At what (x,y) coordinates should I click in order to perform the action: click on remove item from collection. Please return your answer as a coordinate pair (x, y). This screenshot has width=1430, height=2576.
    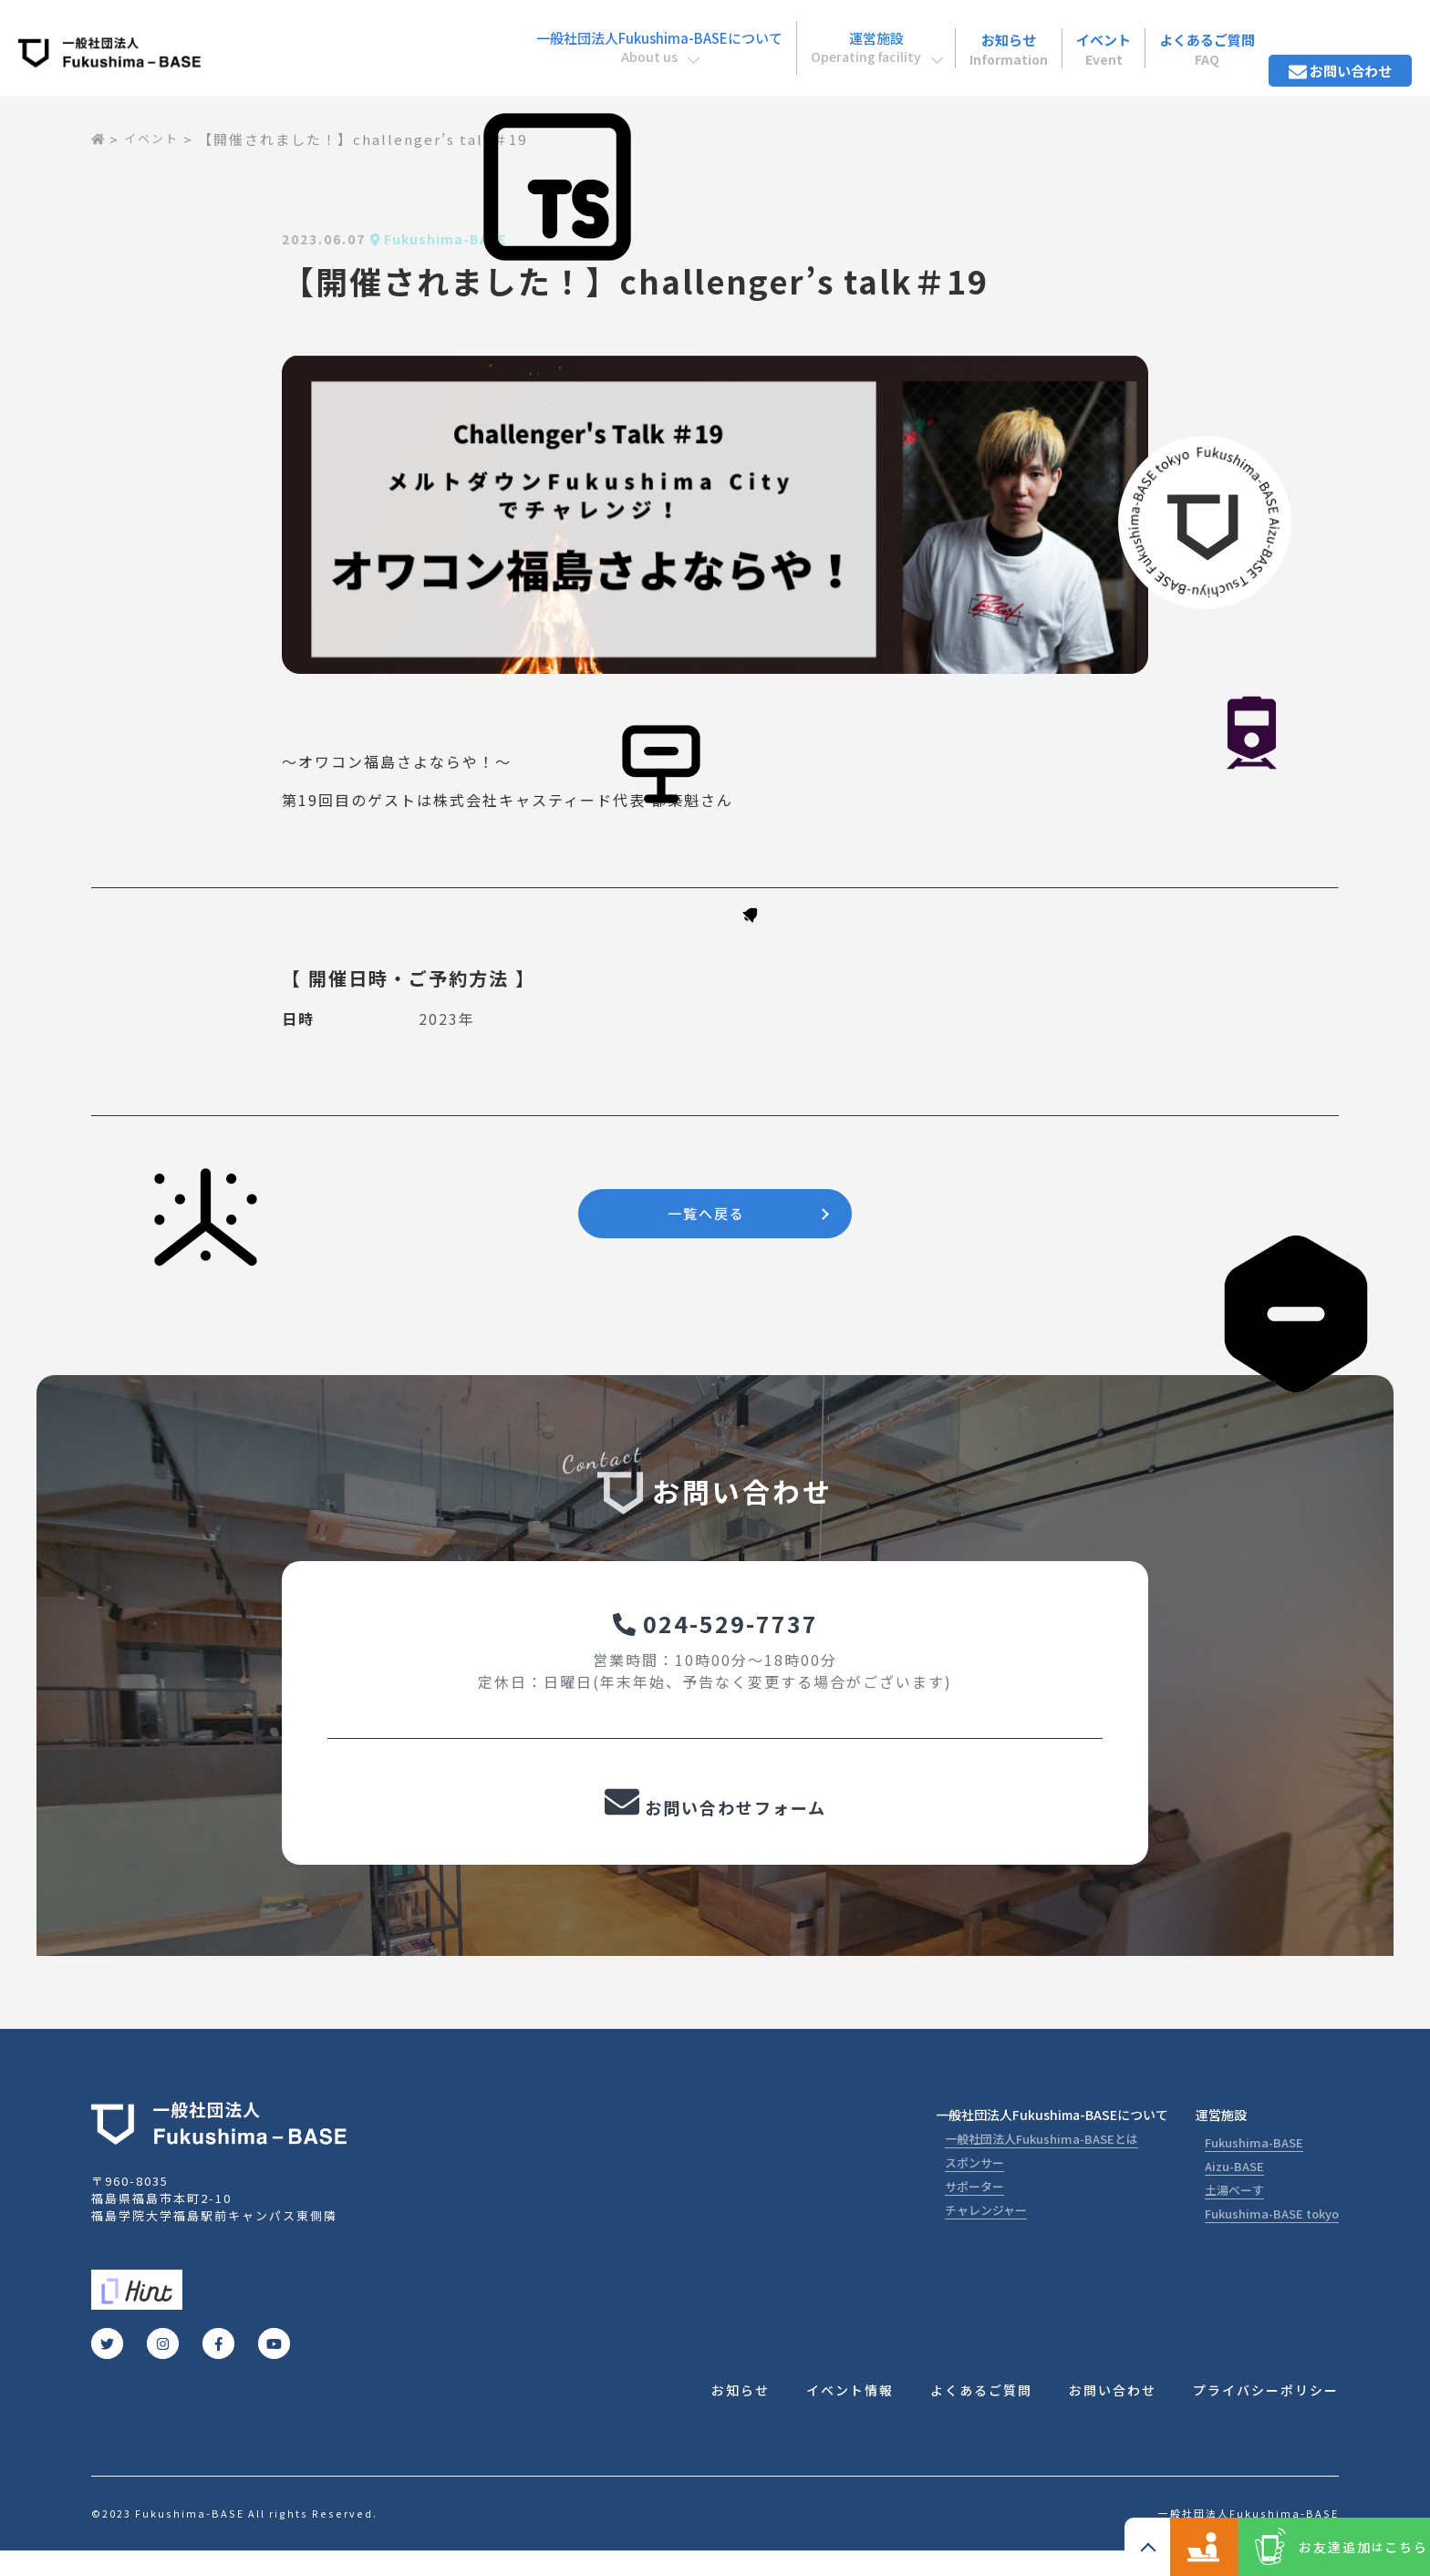
    Looking at the image, I should click on (1296, 1314).